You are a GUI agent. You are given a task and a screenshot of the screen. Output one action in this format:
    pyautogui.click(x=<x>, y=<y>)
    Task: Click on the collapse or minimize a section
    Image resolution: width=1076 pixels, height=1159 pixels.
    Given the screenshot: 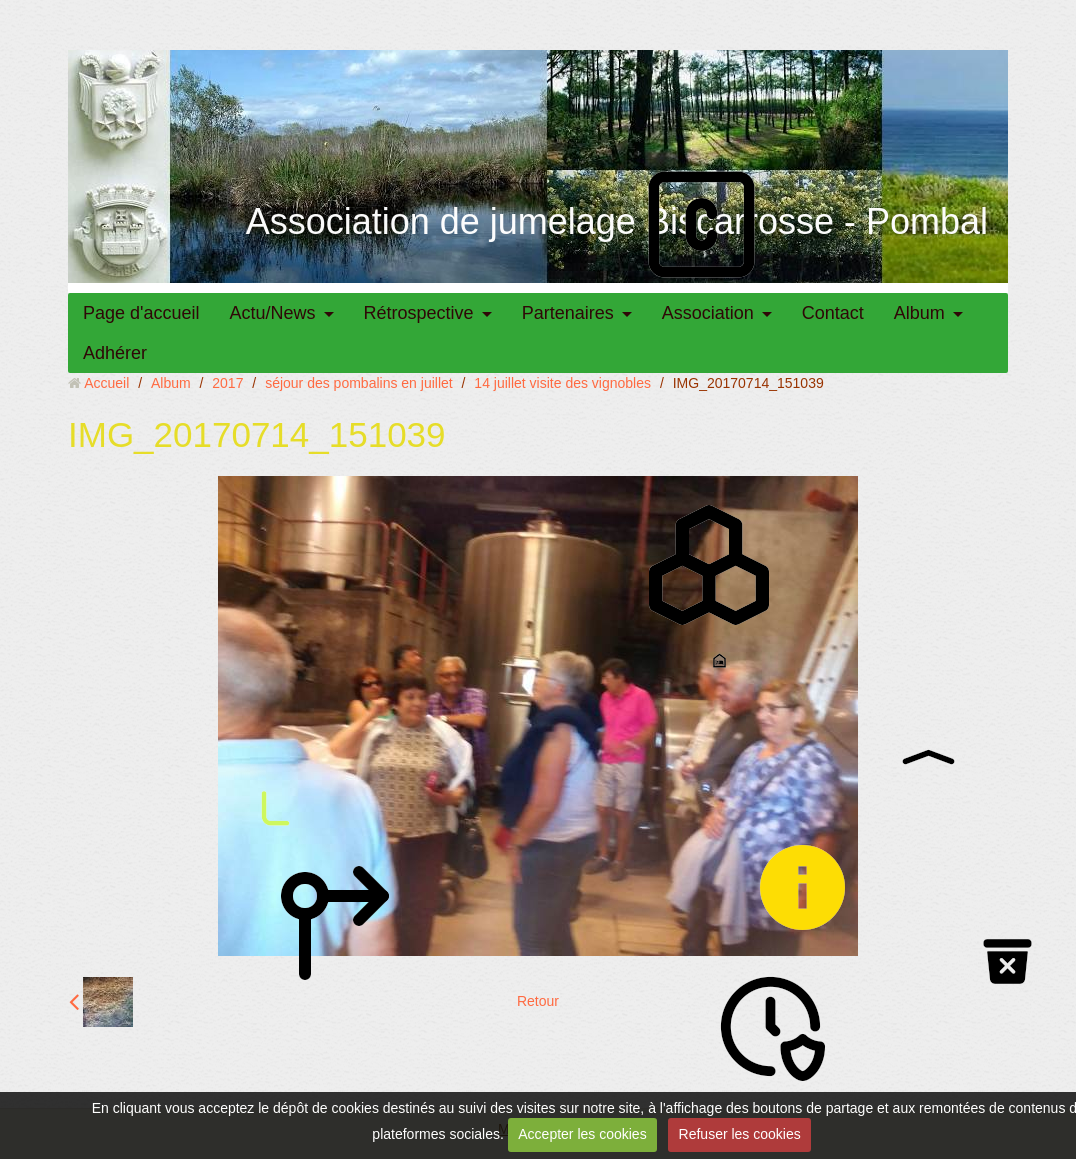 What is the action you would take?
    pyautogui.click(x=928, y=758)
    